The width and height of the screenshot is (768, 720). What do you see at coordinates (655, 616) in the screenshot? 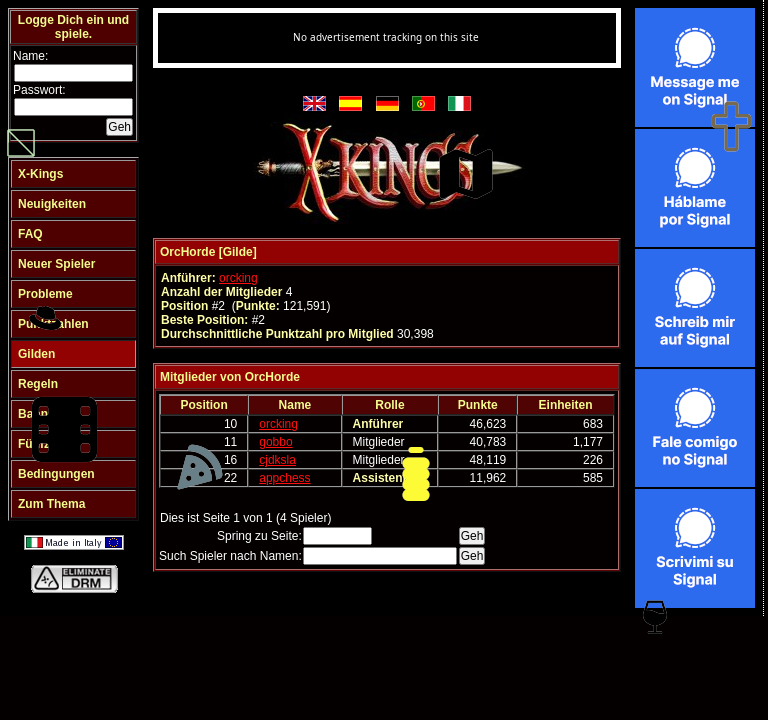
I see `browse wine or beverage options` at bounding box center [655, 616].